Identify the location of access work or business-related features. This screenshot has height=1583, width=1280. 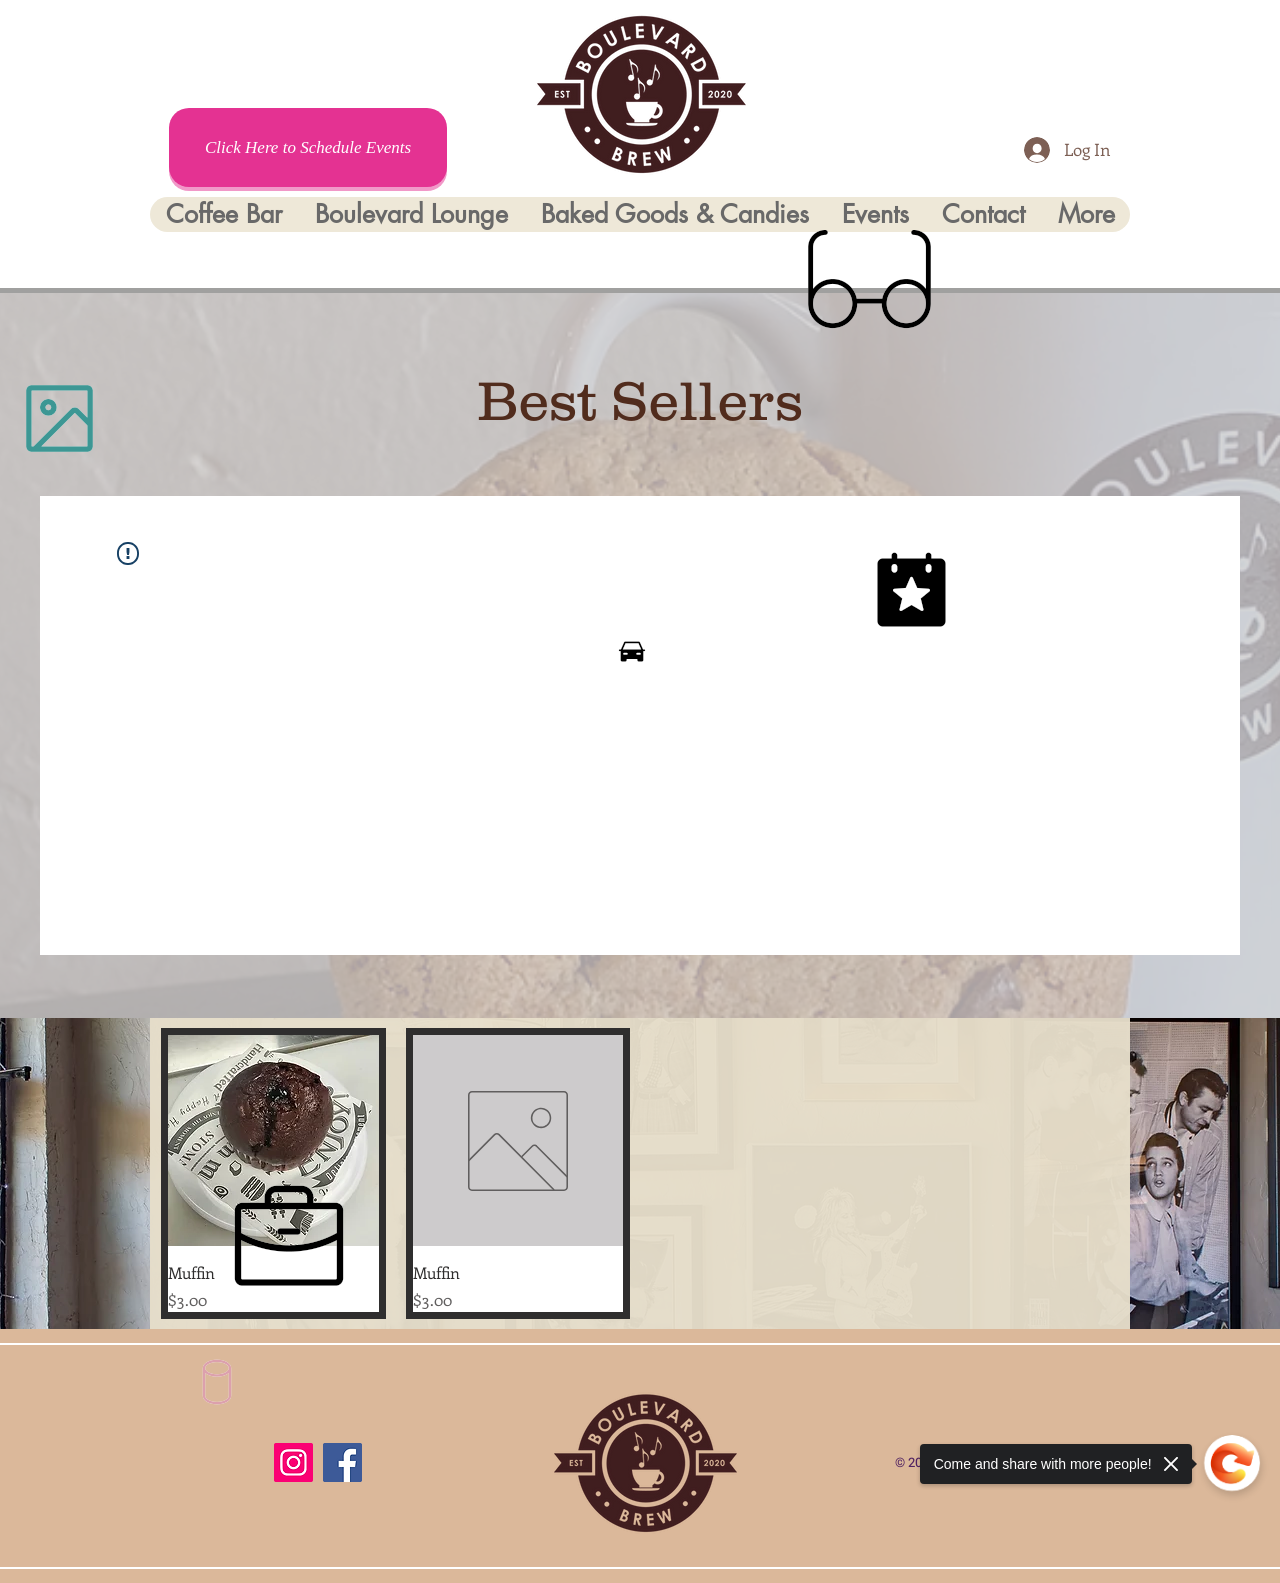
(289, 1240).